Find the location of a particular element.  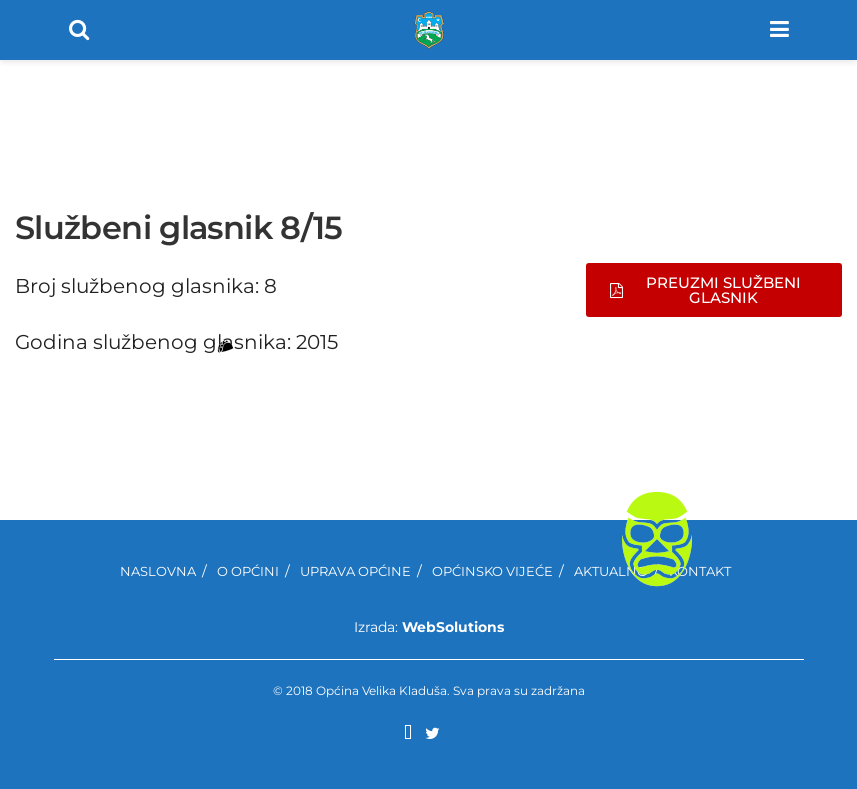

browse mexican food options is located at coordinates (225, 346).